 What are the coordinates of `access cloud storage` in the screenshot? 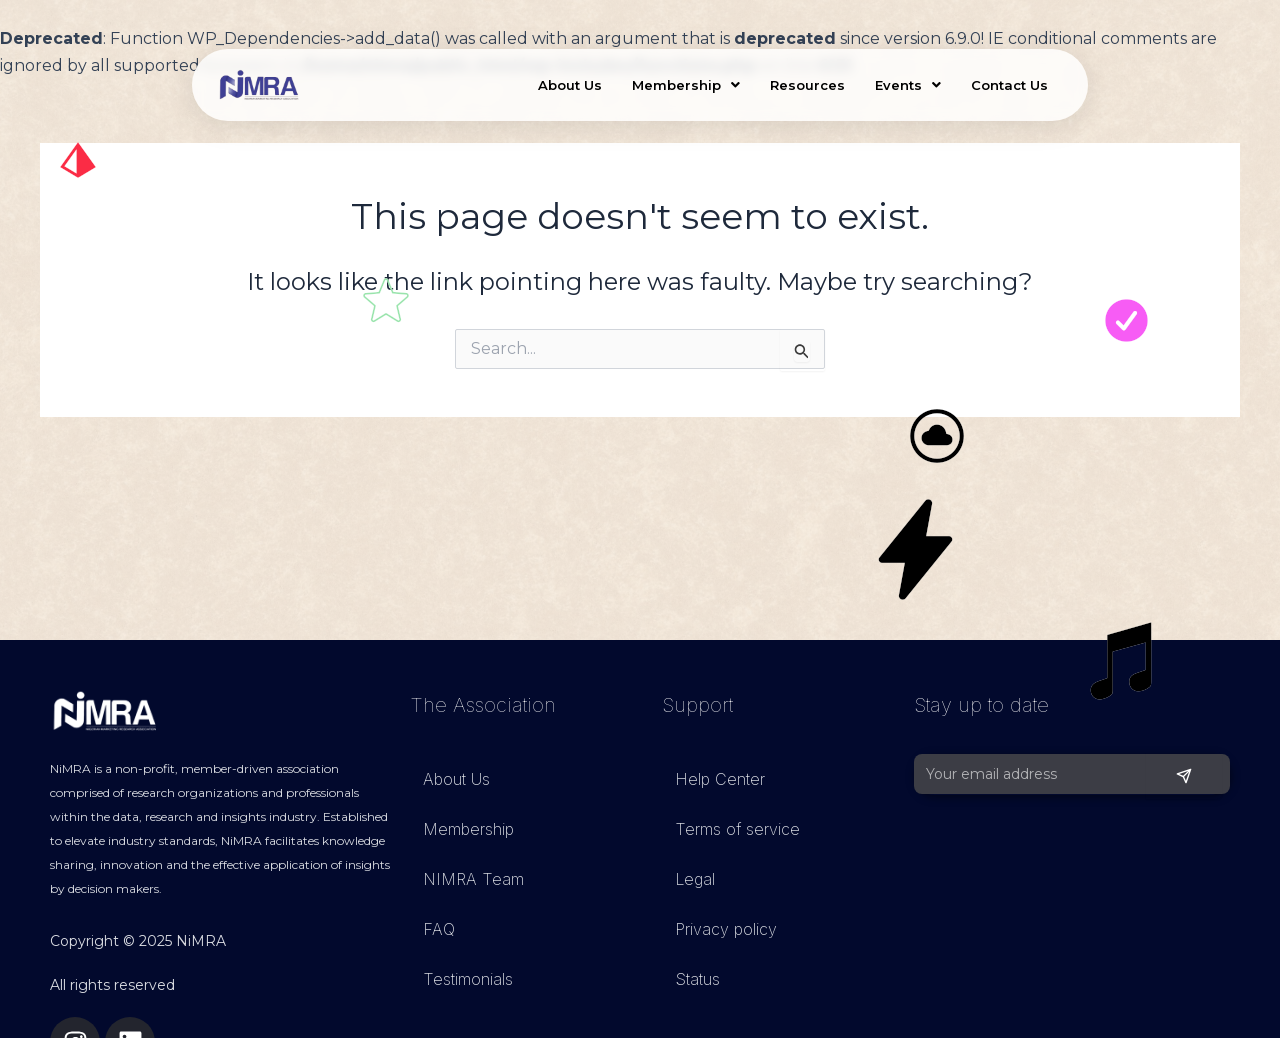 It's located at (937, 436).